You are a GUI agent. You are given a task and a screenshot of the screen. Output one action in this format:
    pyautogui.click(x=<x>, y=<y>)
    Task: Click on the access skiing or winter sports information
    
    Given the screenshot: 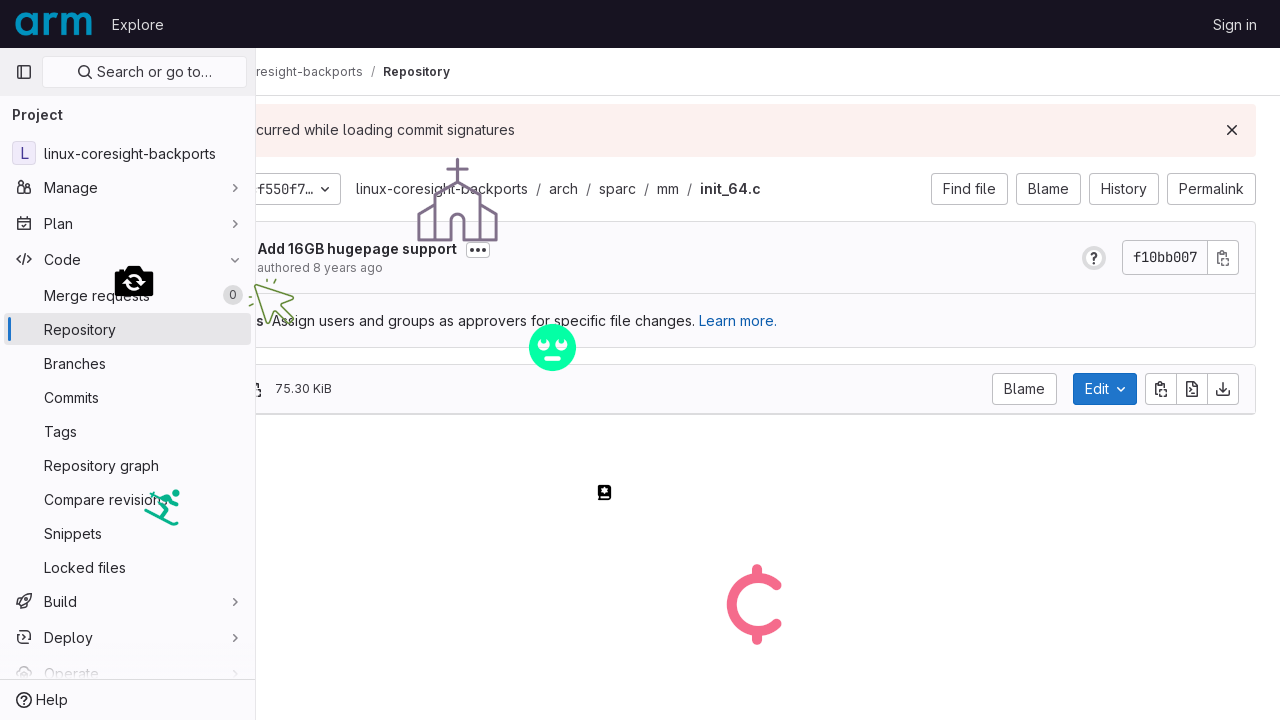 What is the action you would take?
    pyautogui.click(x=163, y=506)
    